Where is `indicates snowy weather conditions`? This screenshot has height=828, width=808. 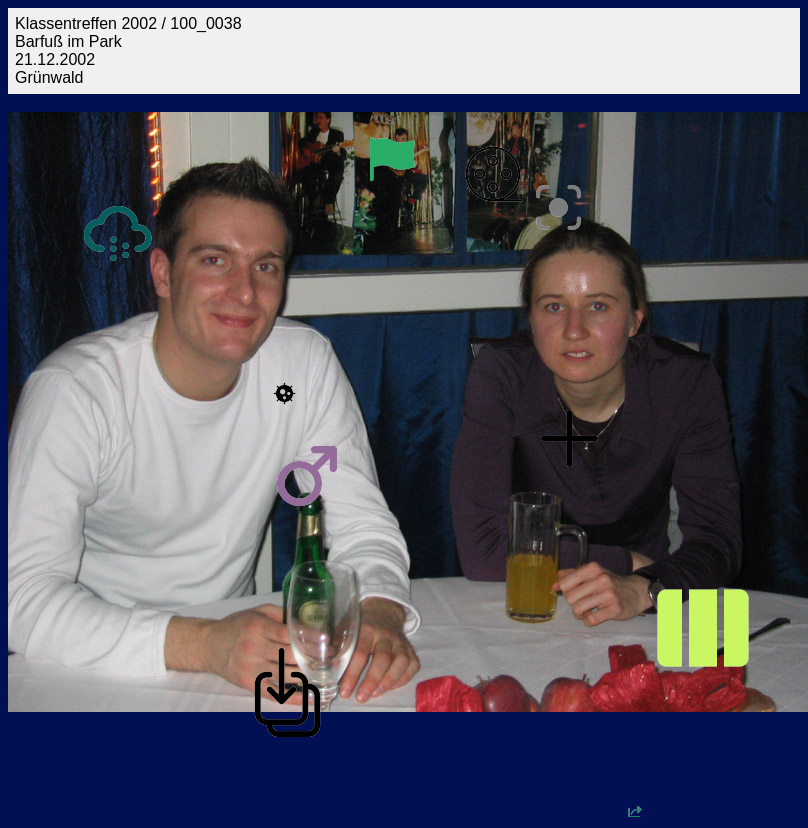
indicates snowy weather conditions is located at coordinates (116, 230).